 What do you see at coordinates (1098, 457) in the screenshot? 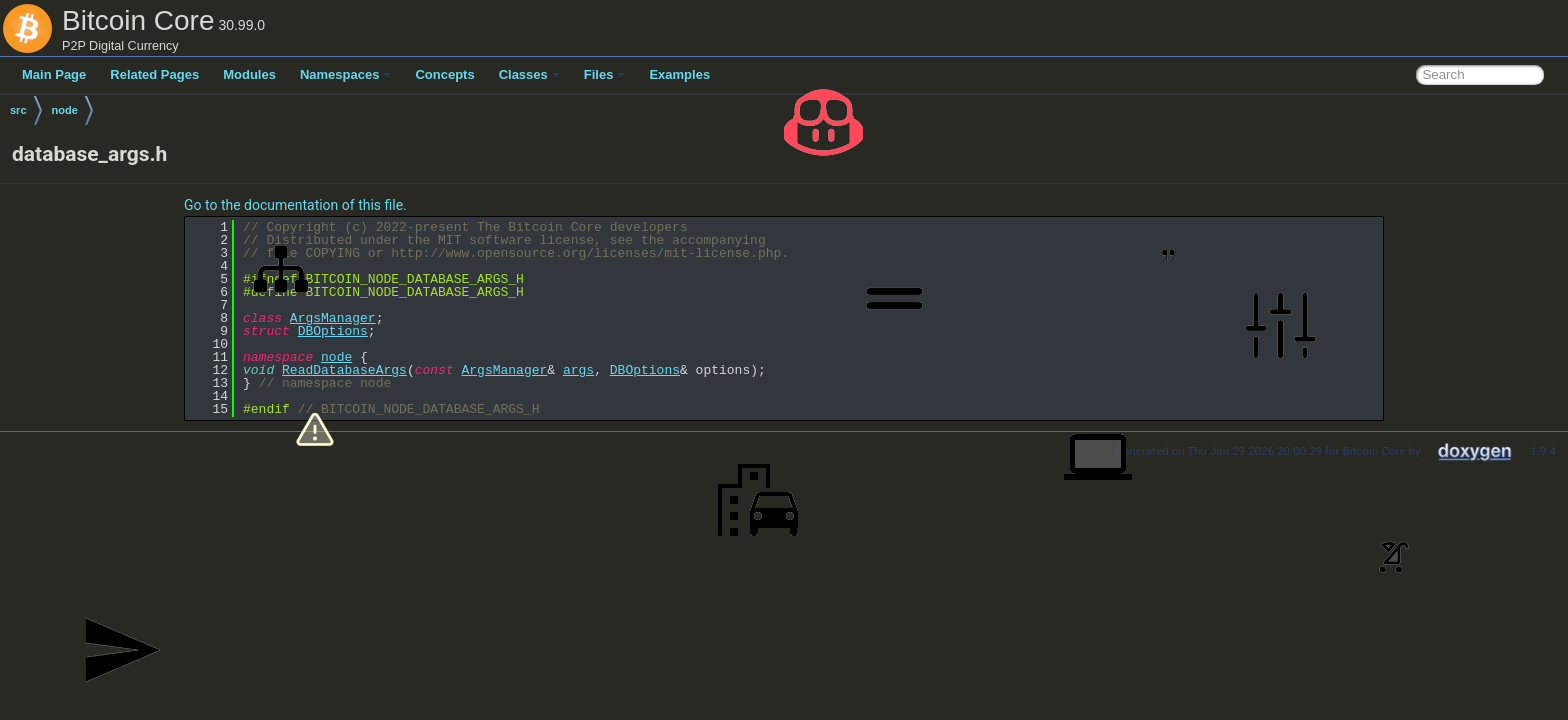
I see `switch to laptop or desktop view` at bounding box center [1098, 457].